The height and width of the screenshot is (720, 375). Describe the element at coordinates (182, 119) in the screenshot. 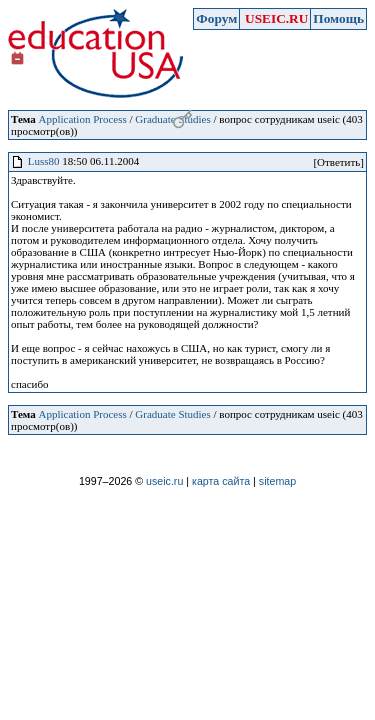

I see `access security or password settings` at that location.